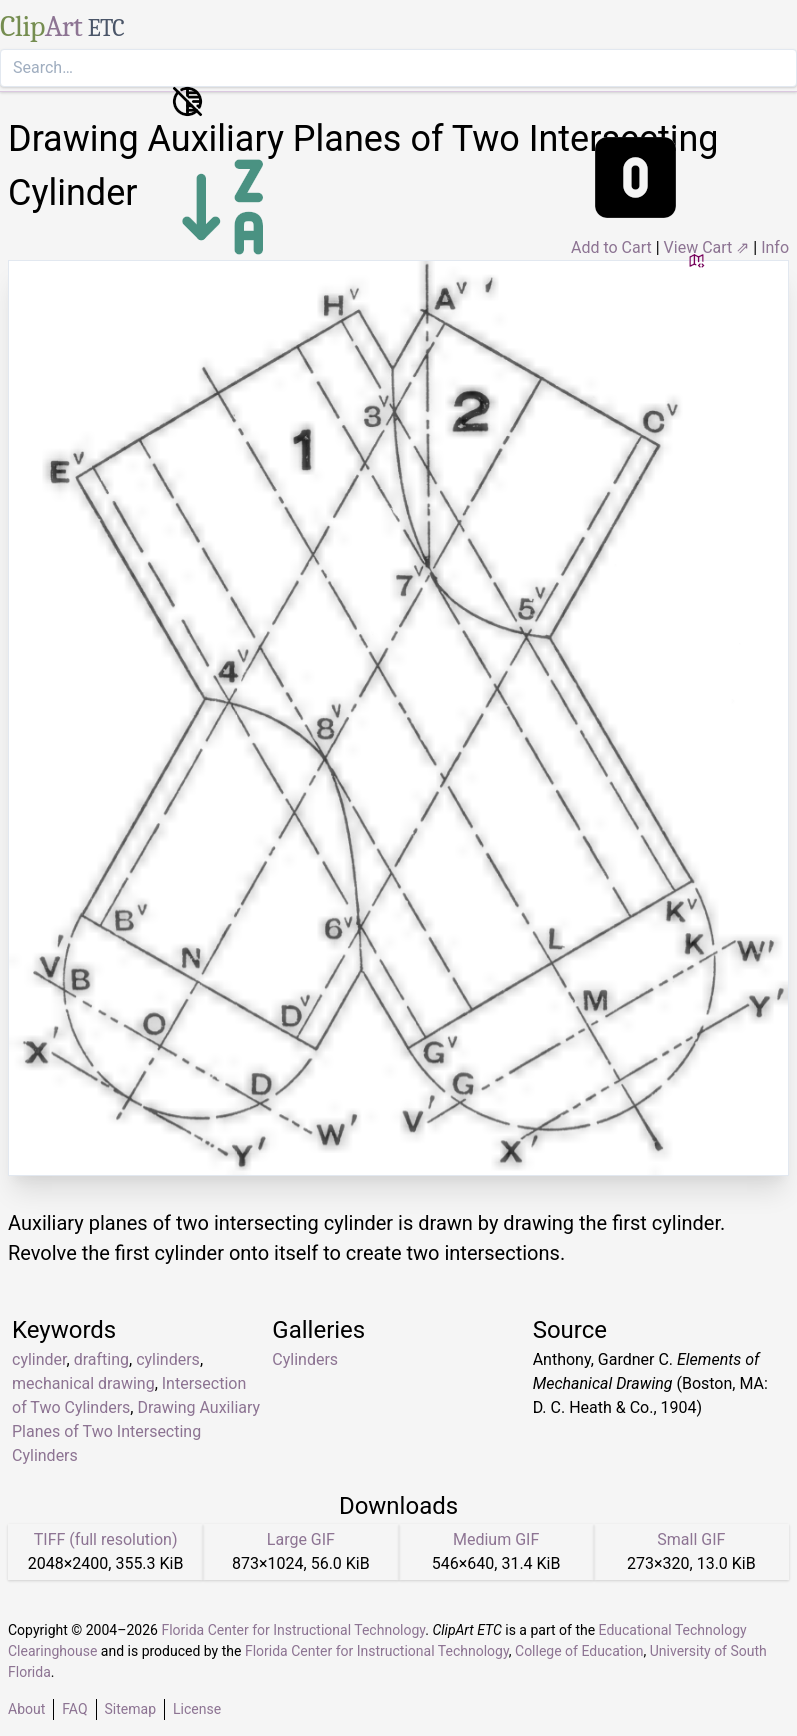 The image size is (797, 1736). Describe the element at coordinates (696, 260) in the screenshot. I see `access map developer tools or API settings` at that location.